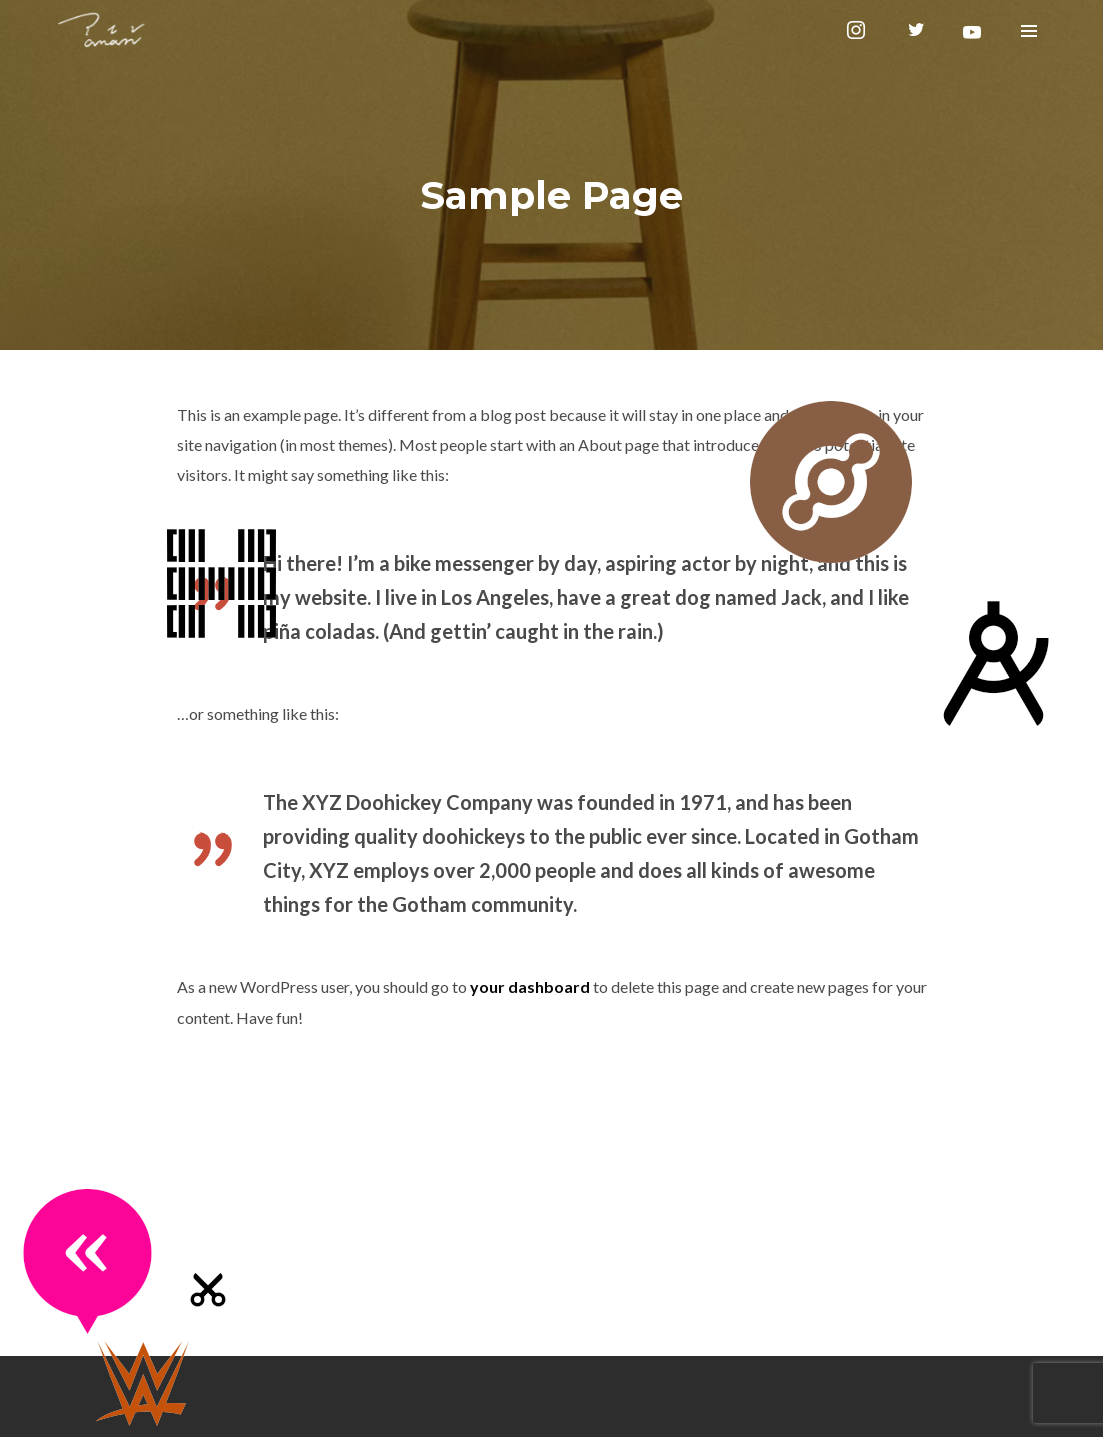 Image resolution: width=1103 pixels, height=1437 pixels. I want to click on cut selected content, so click(208, 1289).